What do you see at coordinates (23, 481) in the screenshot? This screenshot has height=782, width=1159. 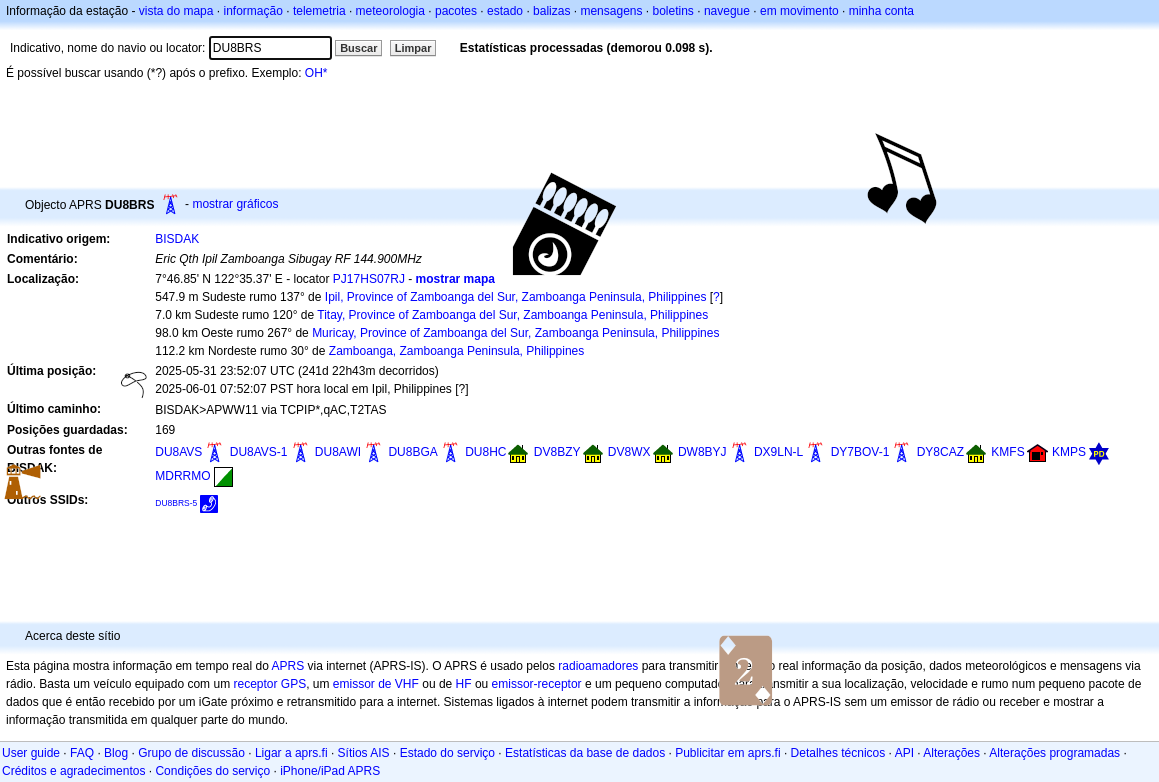 I see `navigate to coastal or maritime features` at bounding box center [23, 481].